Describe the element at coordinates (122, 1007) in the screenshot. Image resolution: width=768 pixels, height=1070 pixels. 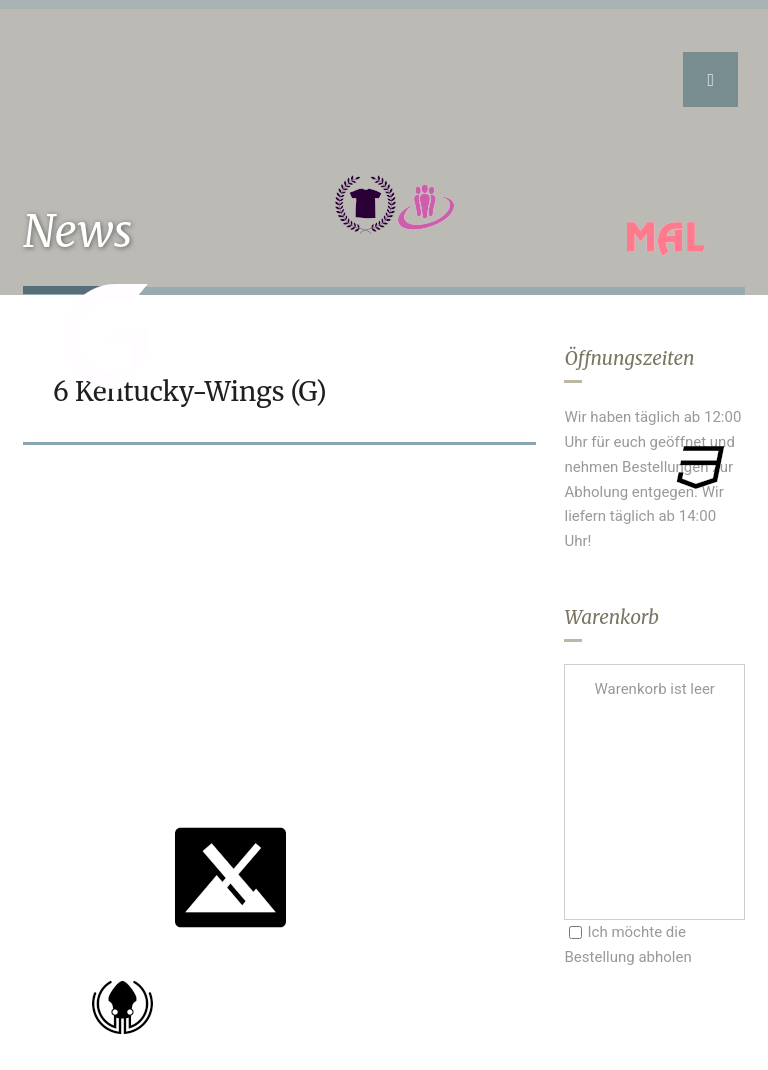
I see `open GitKraken git client` at that location.